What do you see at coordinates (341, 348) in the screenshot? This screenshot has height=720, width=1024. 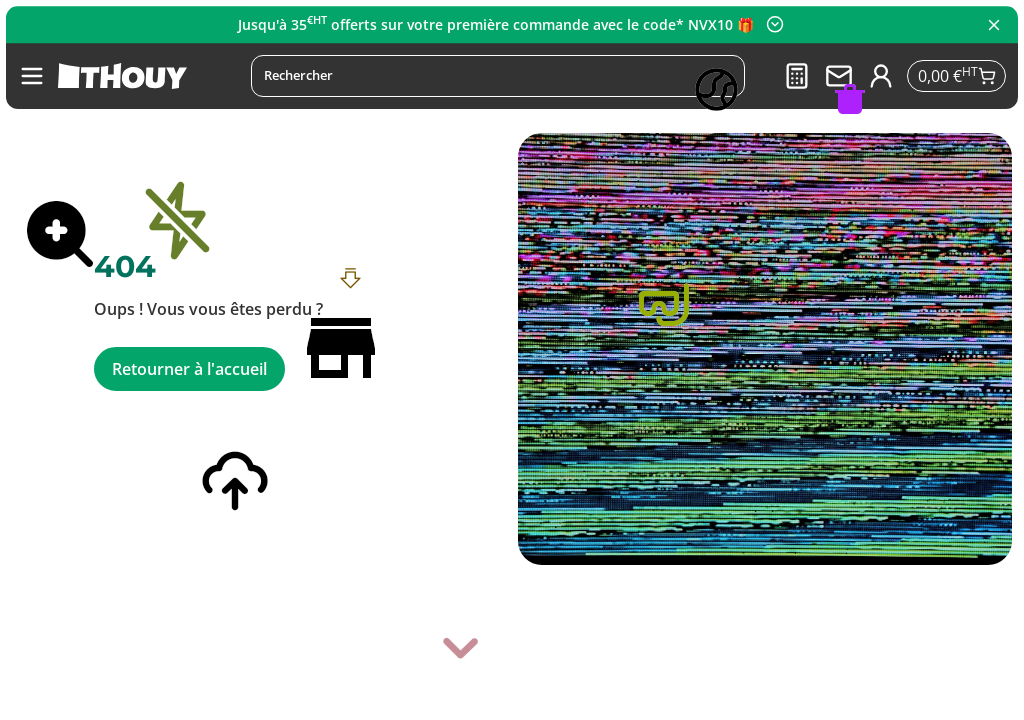 I see `find nearby stores or shopping locations` at bounding box center [341, 348].